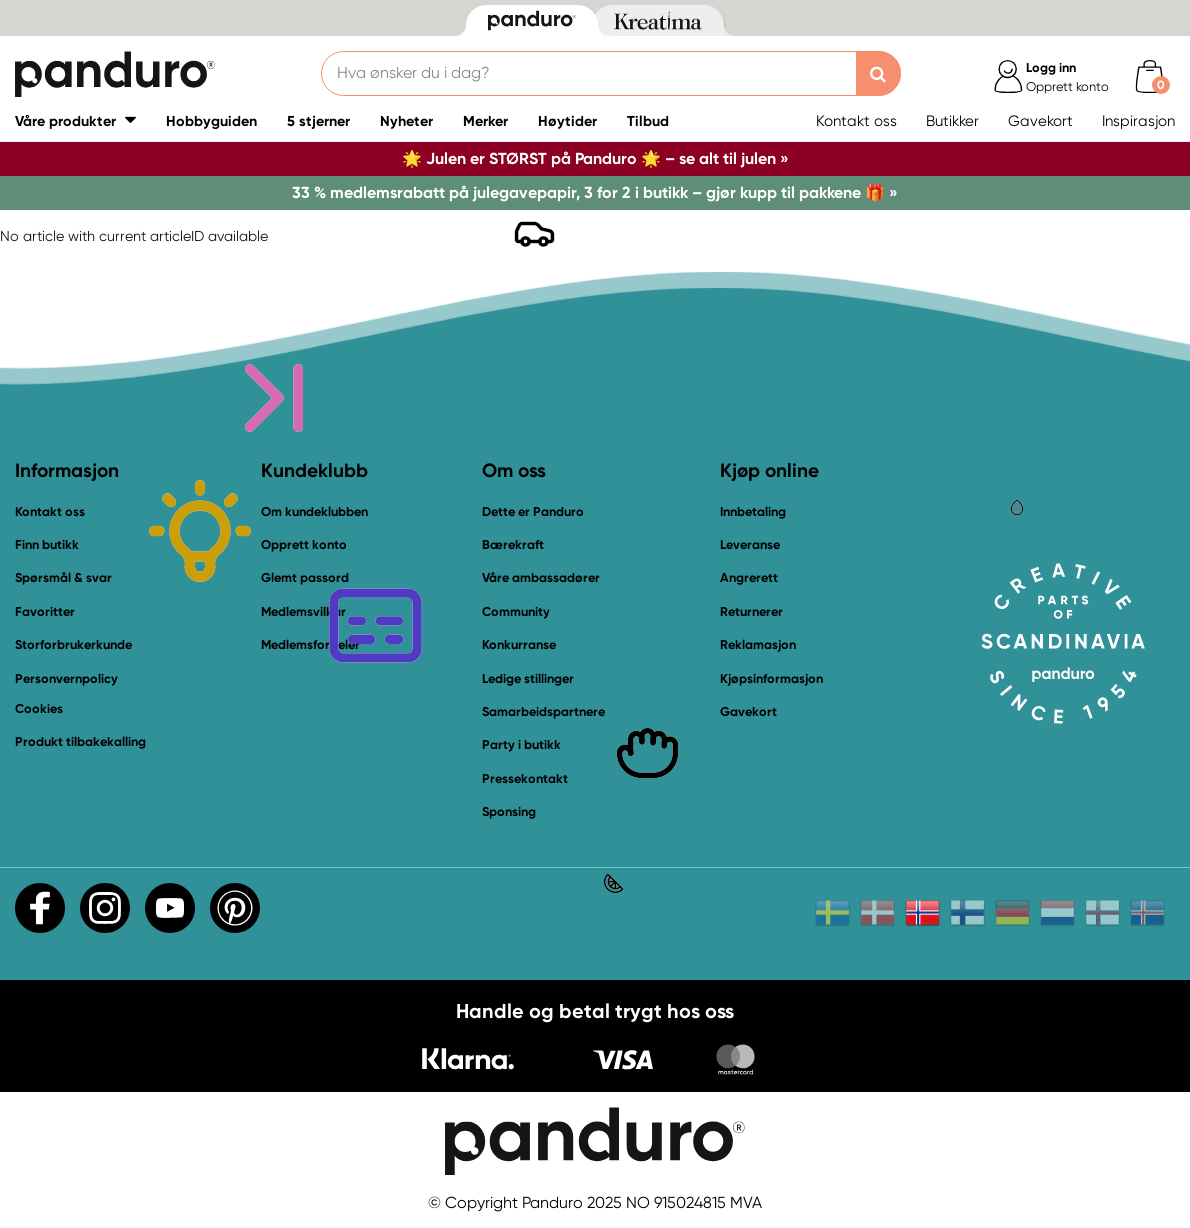 This screenshot has height=1228, width=1190. Describe the element at coordinates (200, 531) in the screenshot. I see `view tips or suggestions` at that location.